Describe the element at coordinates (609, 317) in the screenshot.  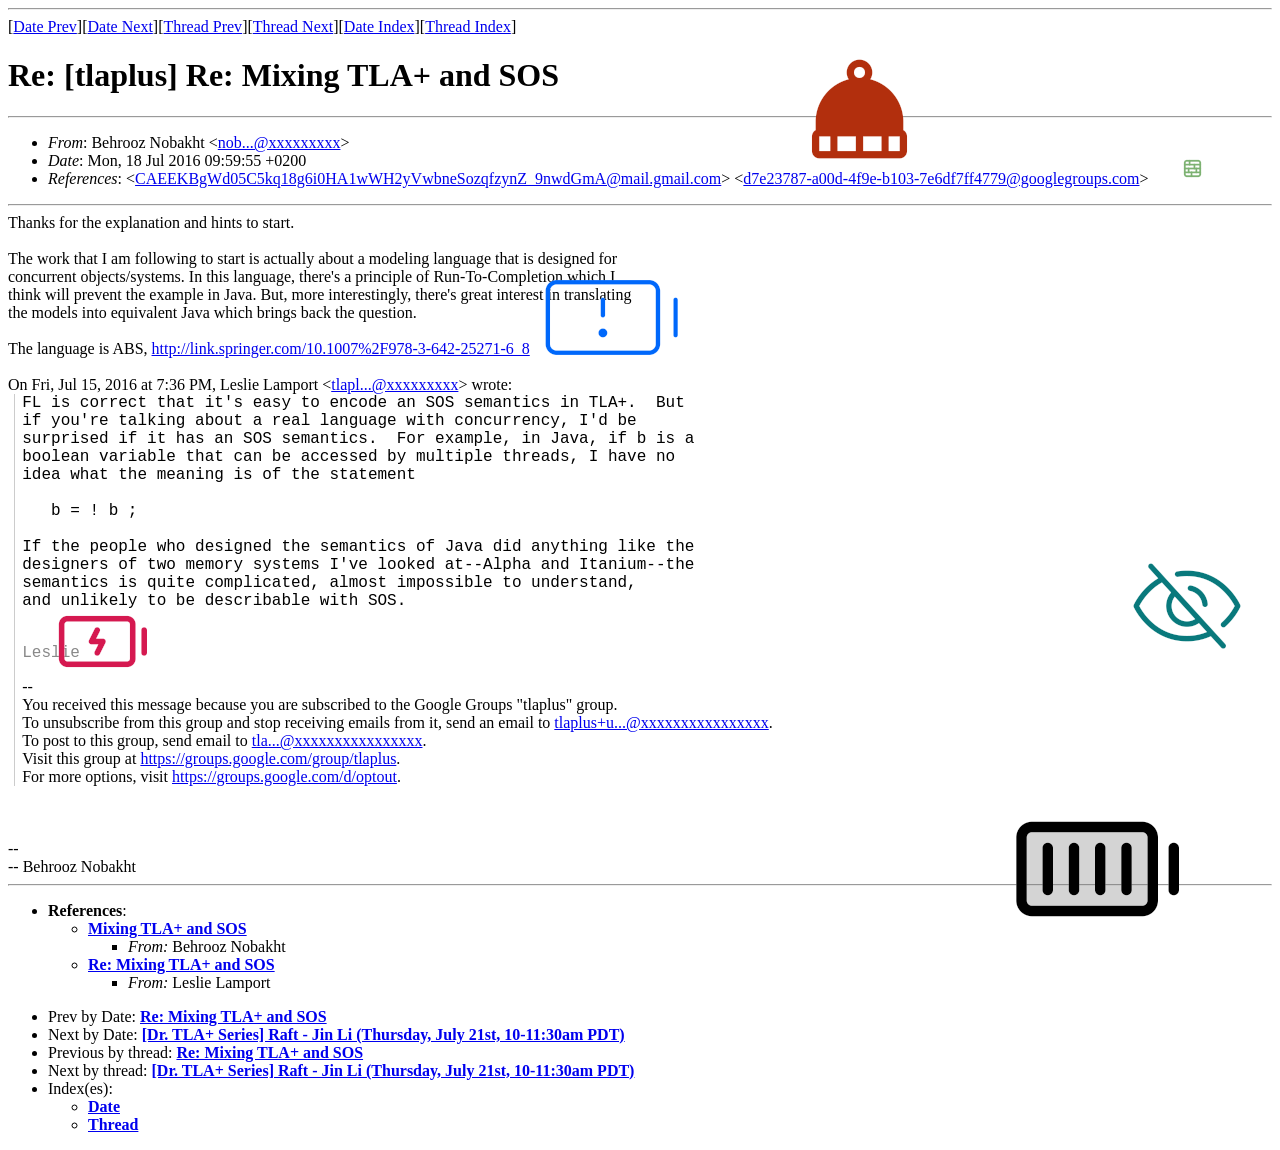
I see `indicates low battery warning` at that location.